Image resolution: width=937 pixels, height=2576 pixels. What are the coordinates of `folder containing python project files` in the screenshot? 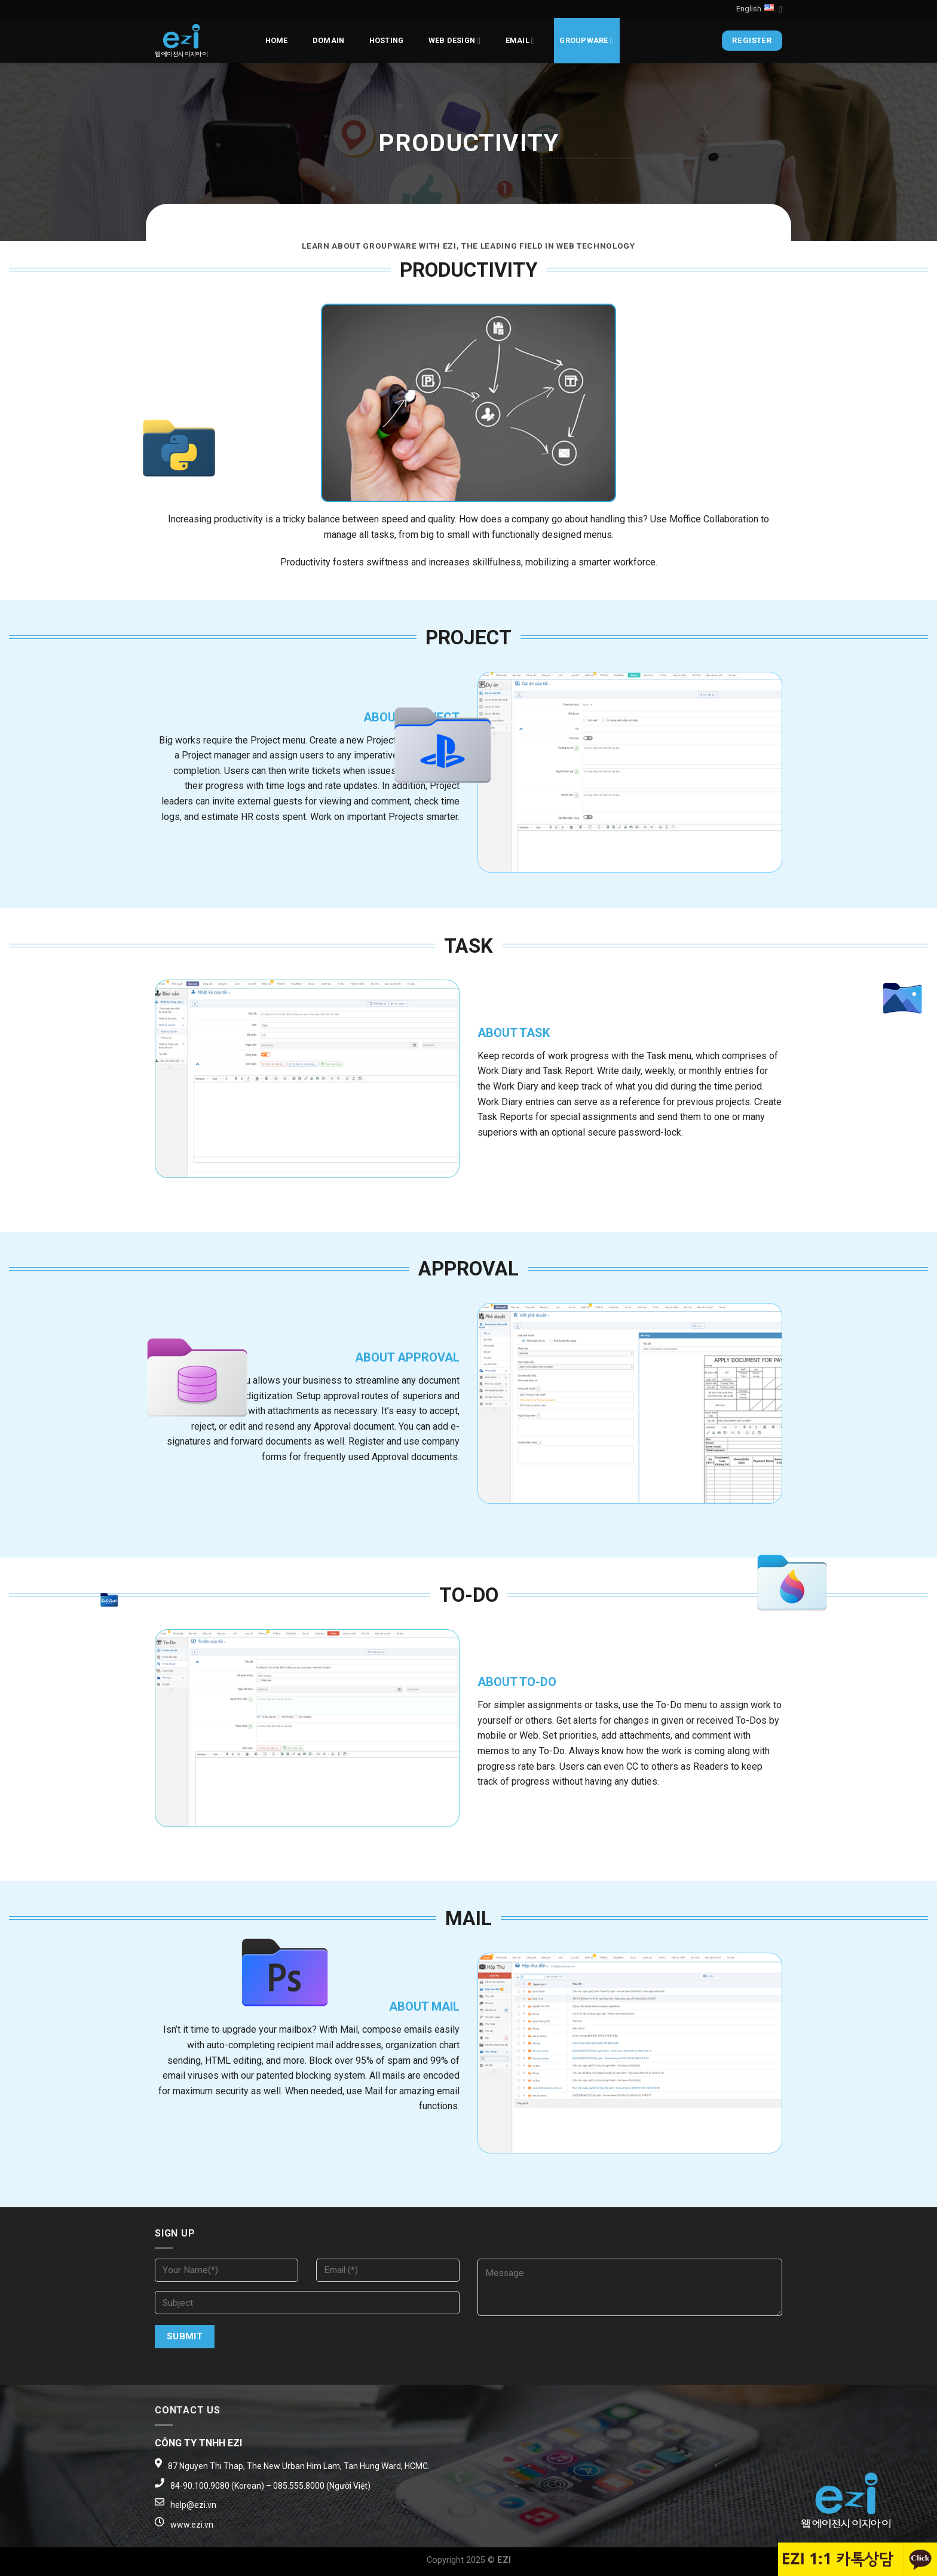 It's located at (179, 450).